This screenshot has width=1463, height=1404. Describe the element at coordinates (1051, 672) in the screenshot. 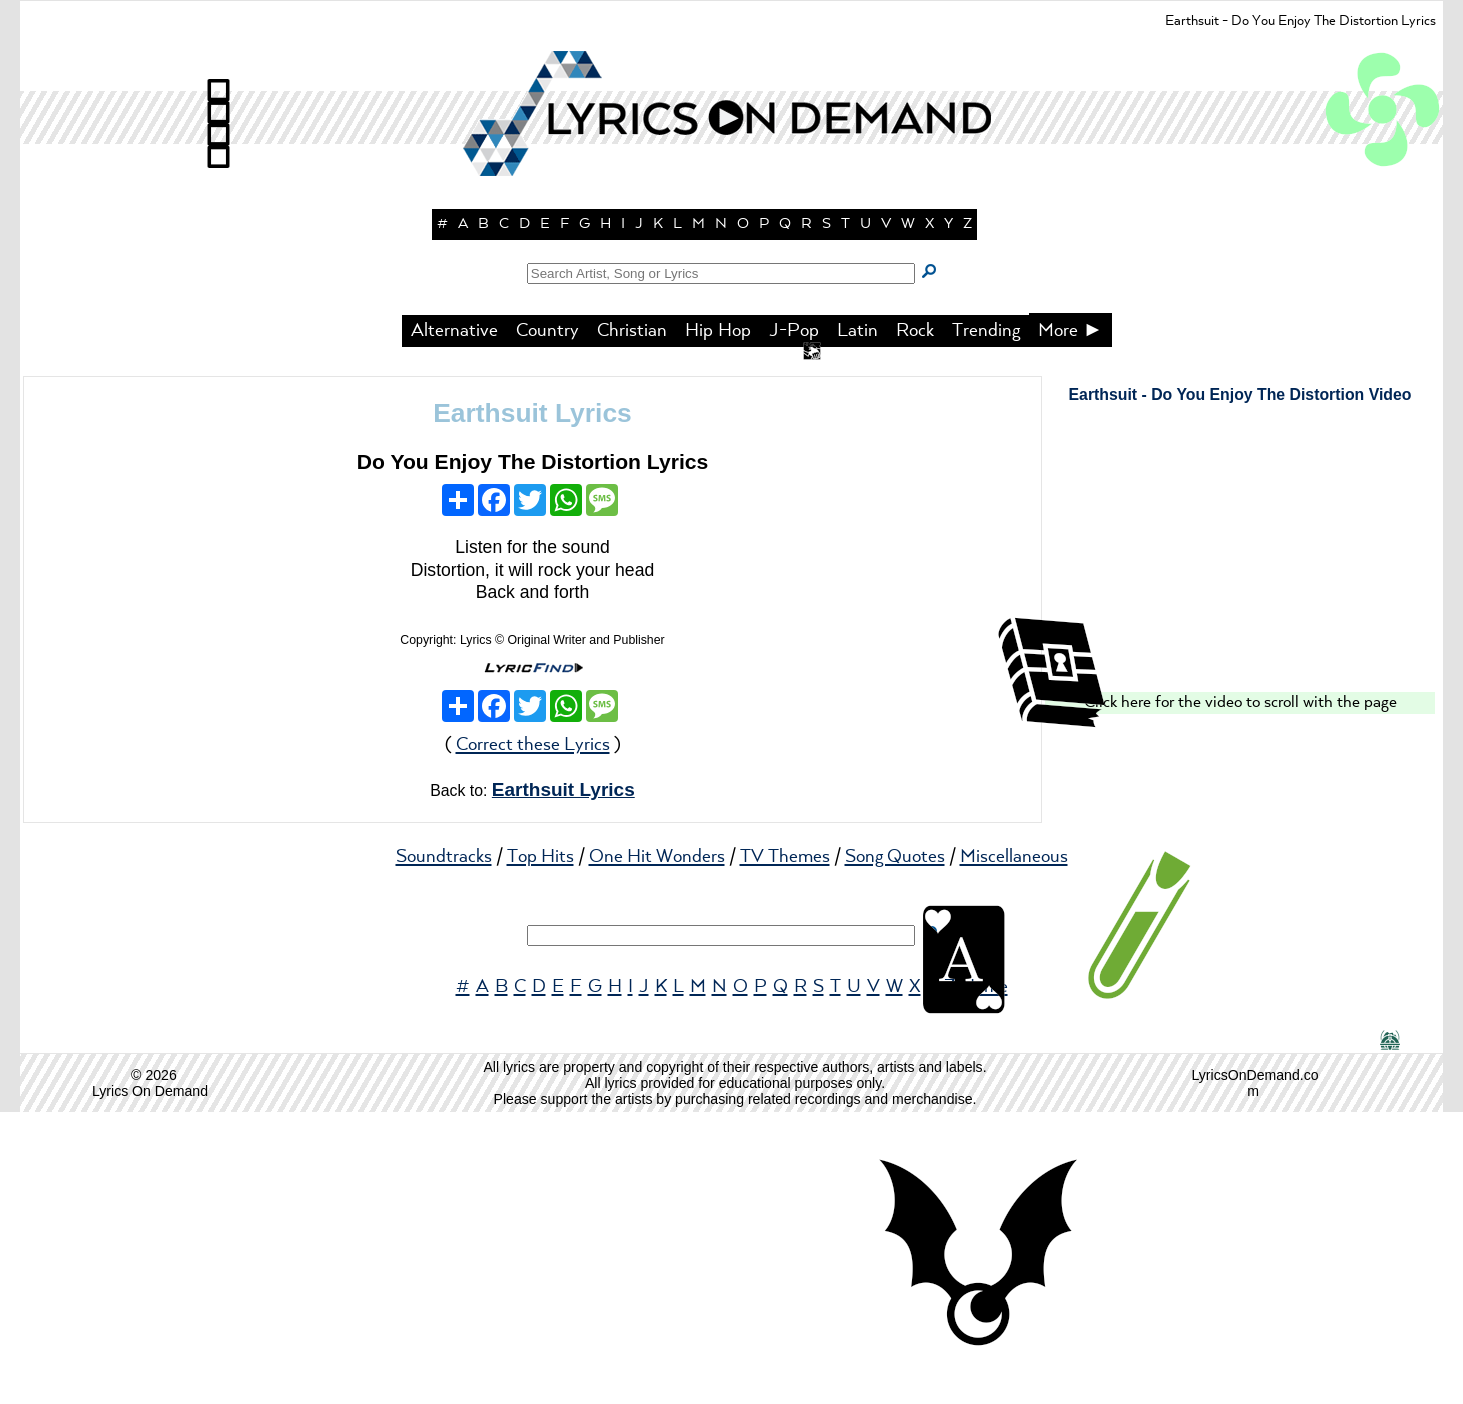

I see `access hidden or locked content` at that location.